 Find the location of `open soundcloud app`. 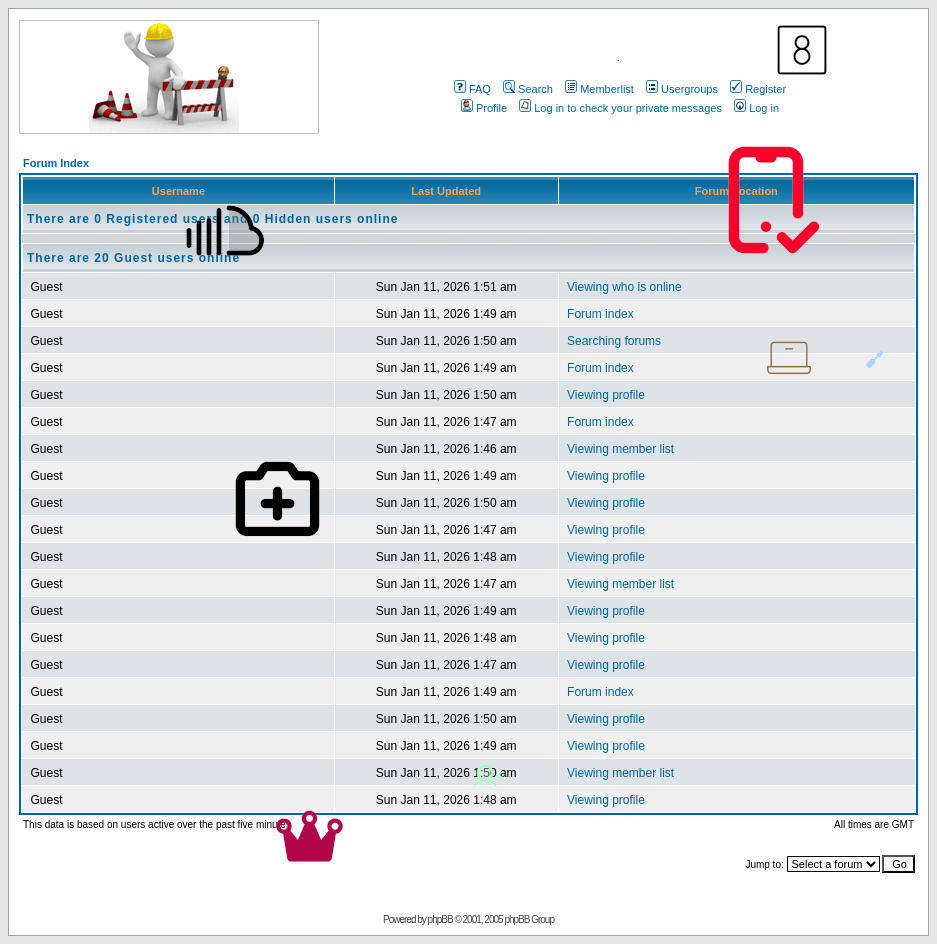

open soundcloud app is located at coordinates (224, 233).